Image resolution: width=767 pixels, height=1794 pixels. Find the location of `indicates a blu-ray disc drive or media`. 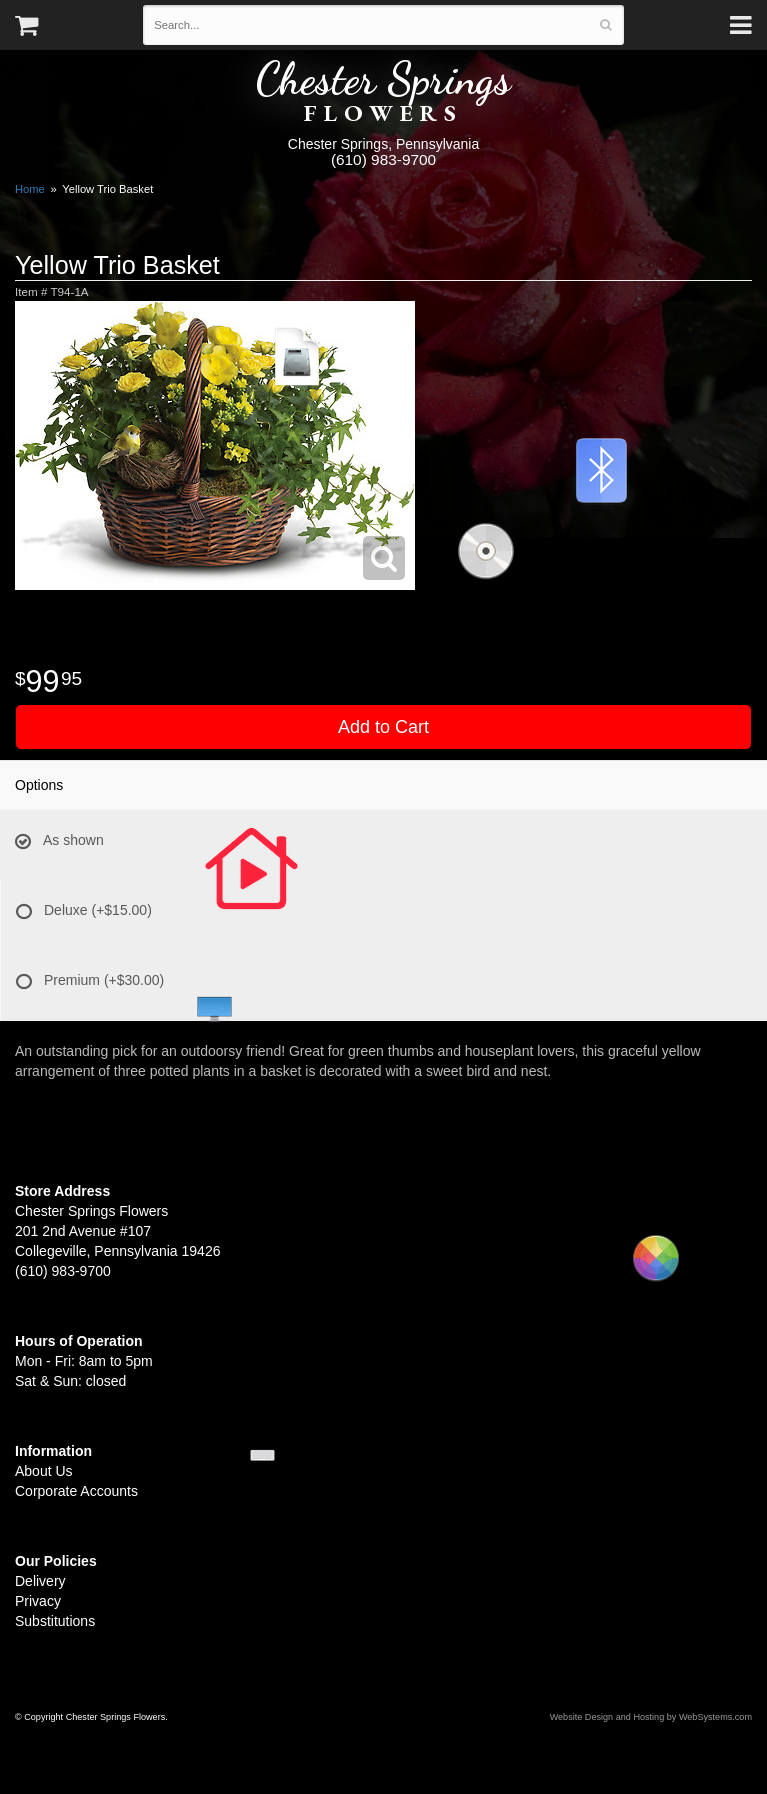

indicates a blu-ray disc drive or media is located at coordinates (486, 551).